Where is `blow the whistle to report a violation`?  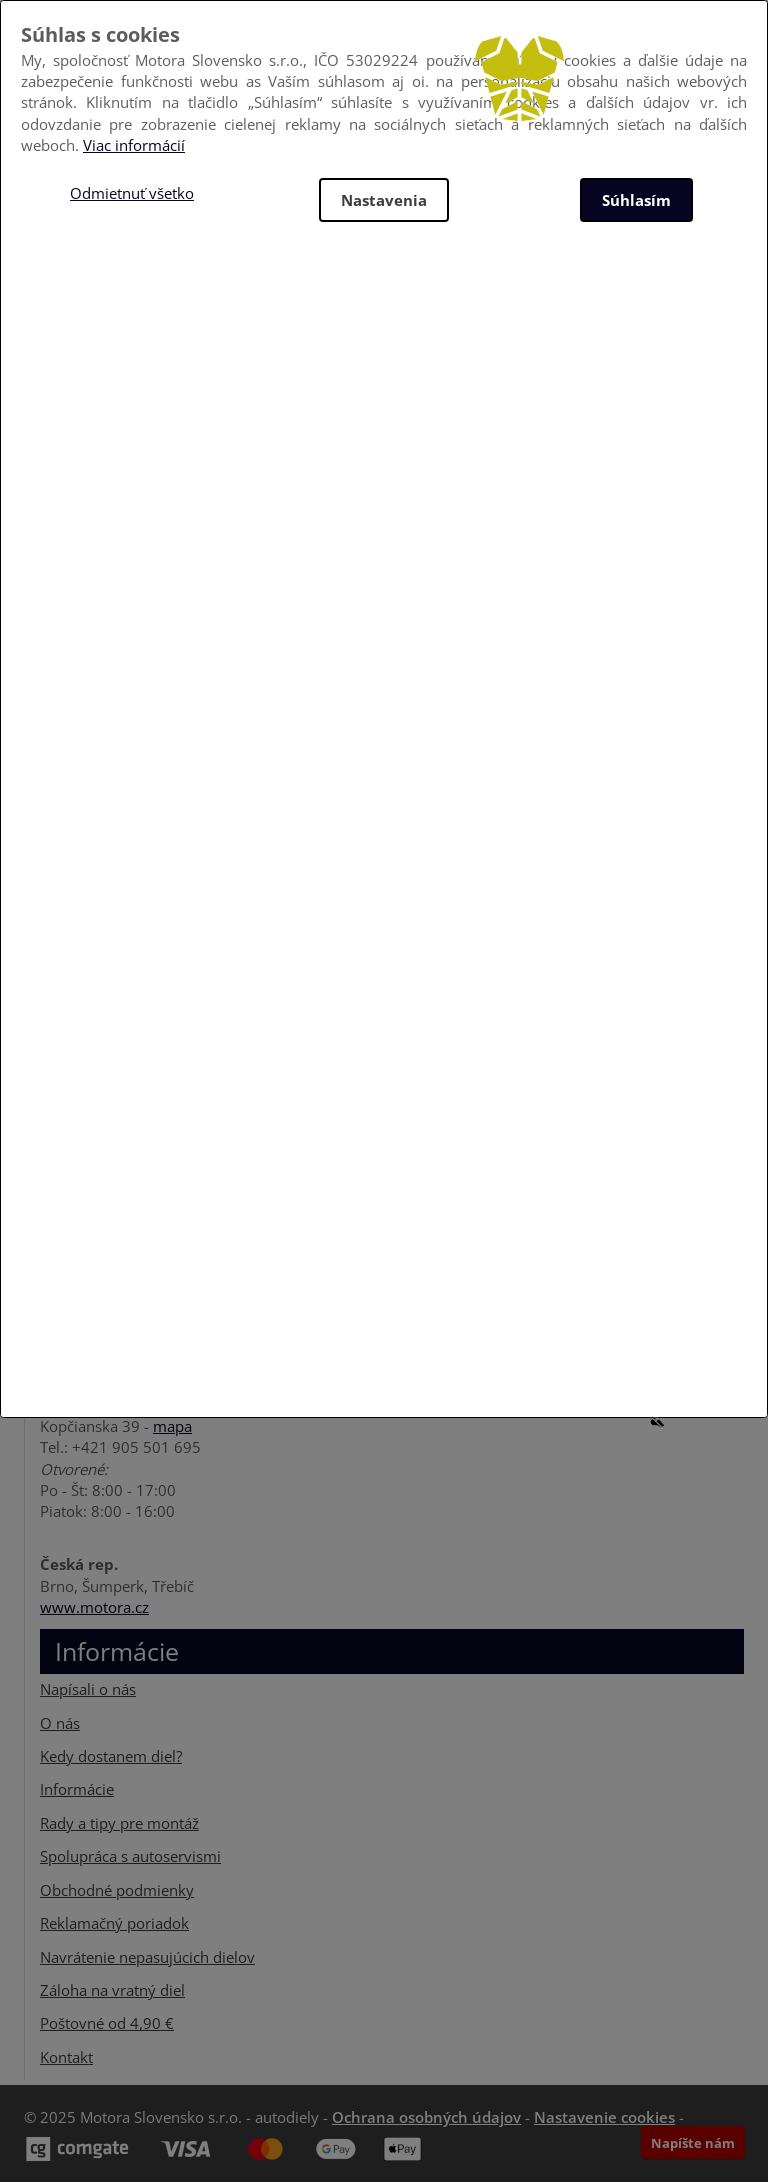
blow the whistle to report a violation is located at coordinates (657, 1422).